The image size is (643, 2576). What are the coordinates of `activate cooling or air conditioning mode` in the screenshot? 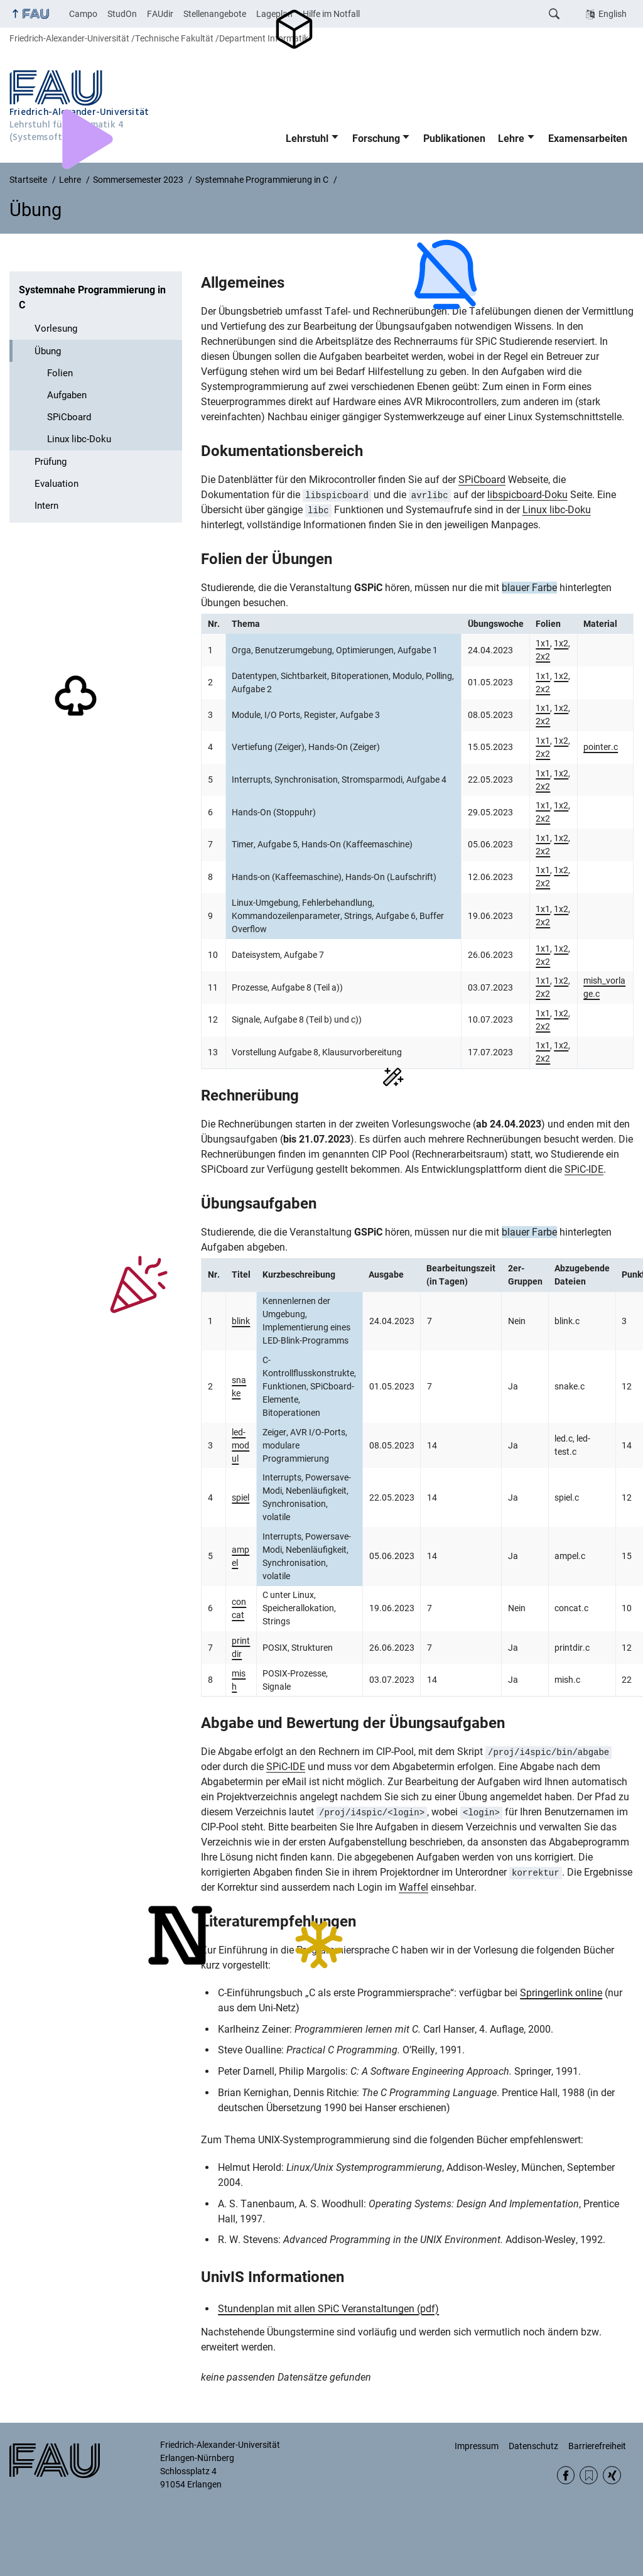 It's located at (319, 1945).